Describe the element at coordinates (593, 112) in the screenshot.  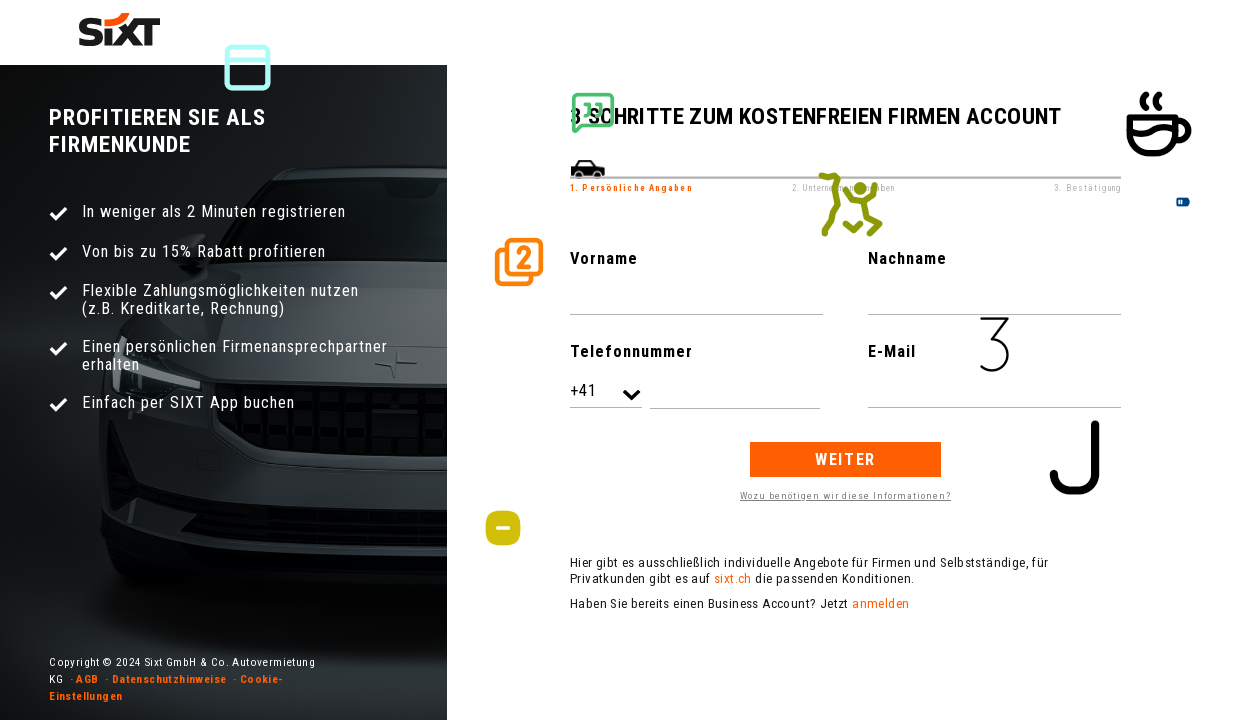
I see `view or send a quoted message` at that location.